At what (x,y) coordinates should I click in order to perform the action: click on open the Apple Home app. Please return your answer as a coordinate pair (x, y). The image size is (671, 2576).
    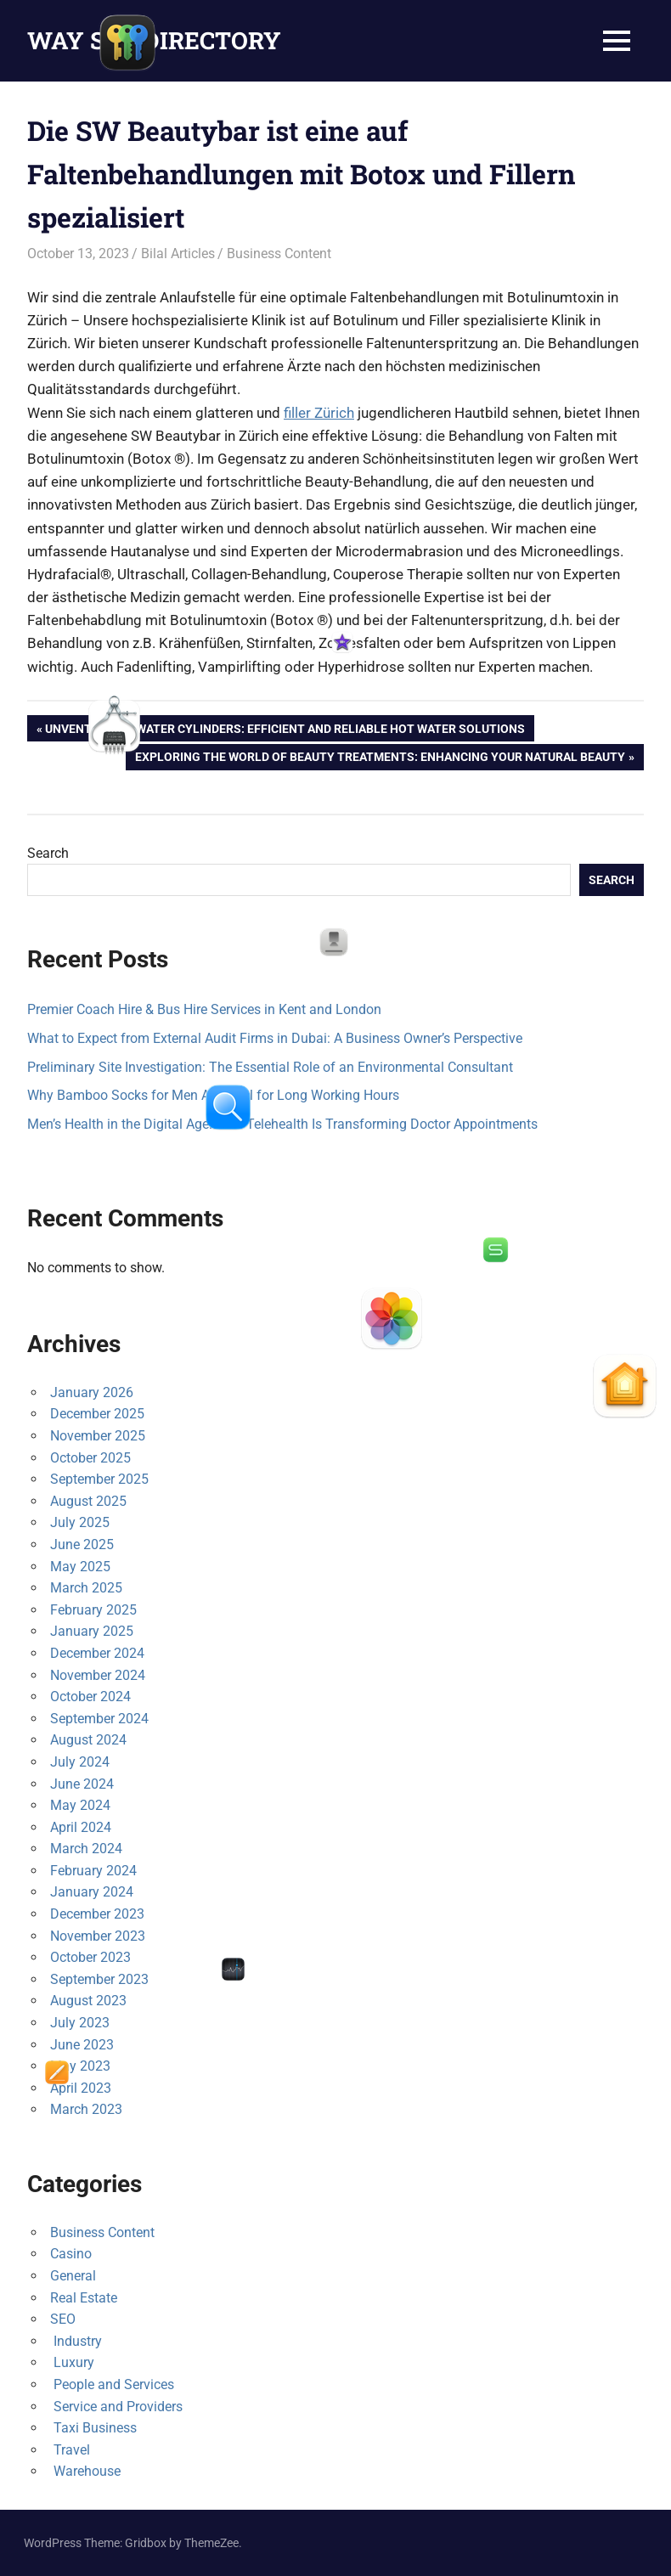
    Looking at the image, I should click on (624, 1385).